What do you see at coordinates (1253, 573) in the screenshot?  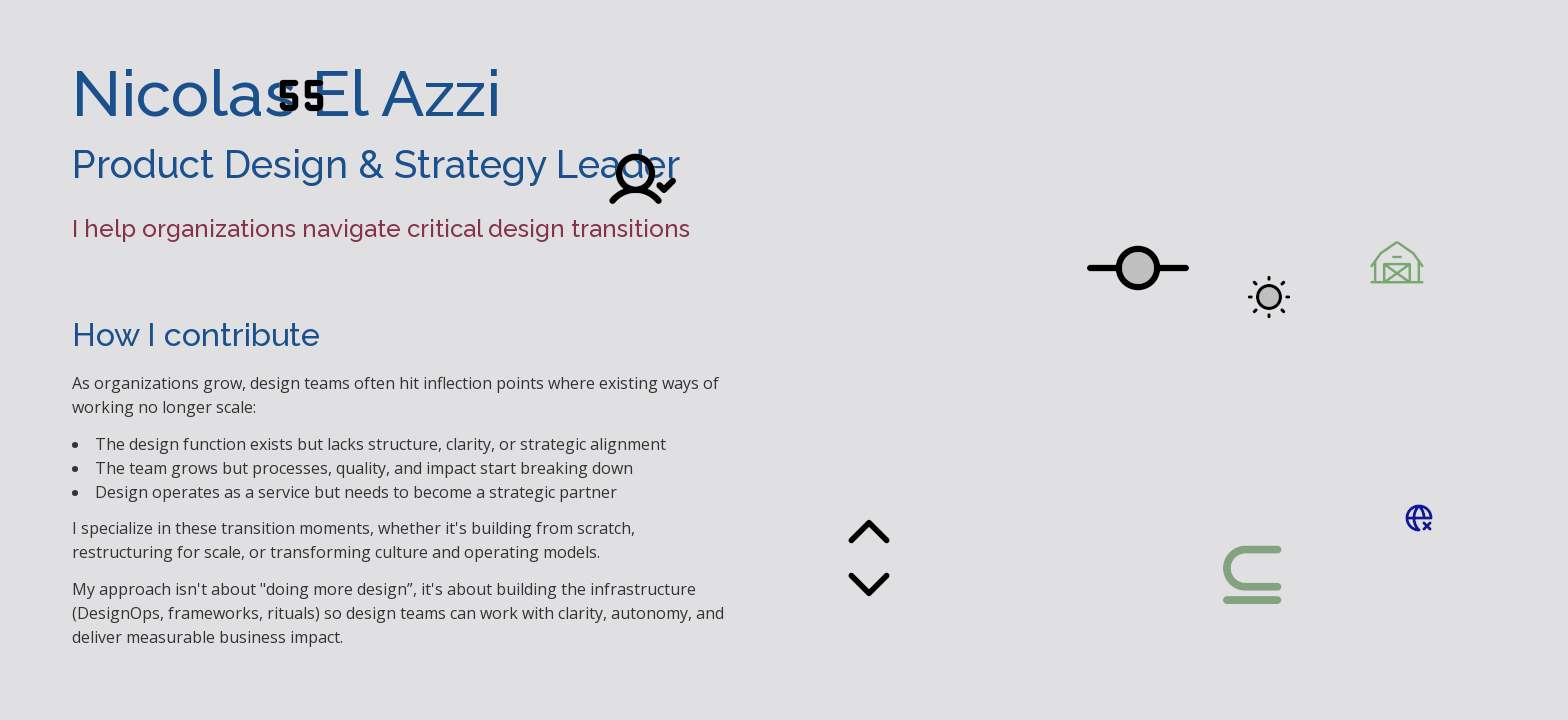 I see `indicates a subset relationship in mathematical notation` at bounding box center [1253, 573].